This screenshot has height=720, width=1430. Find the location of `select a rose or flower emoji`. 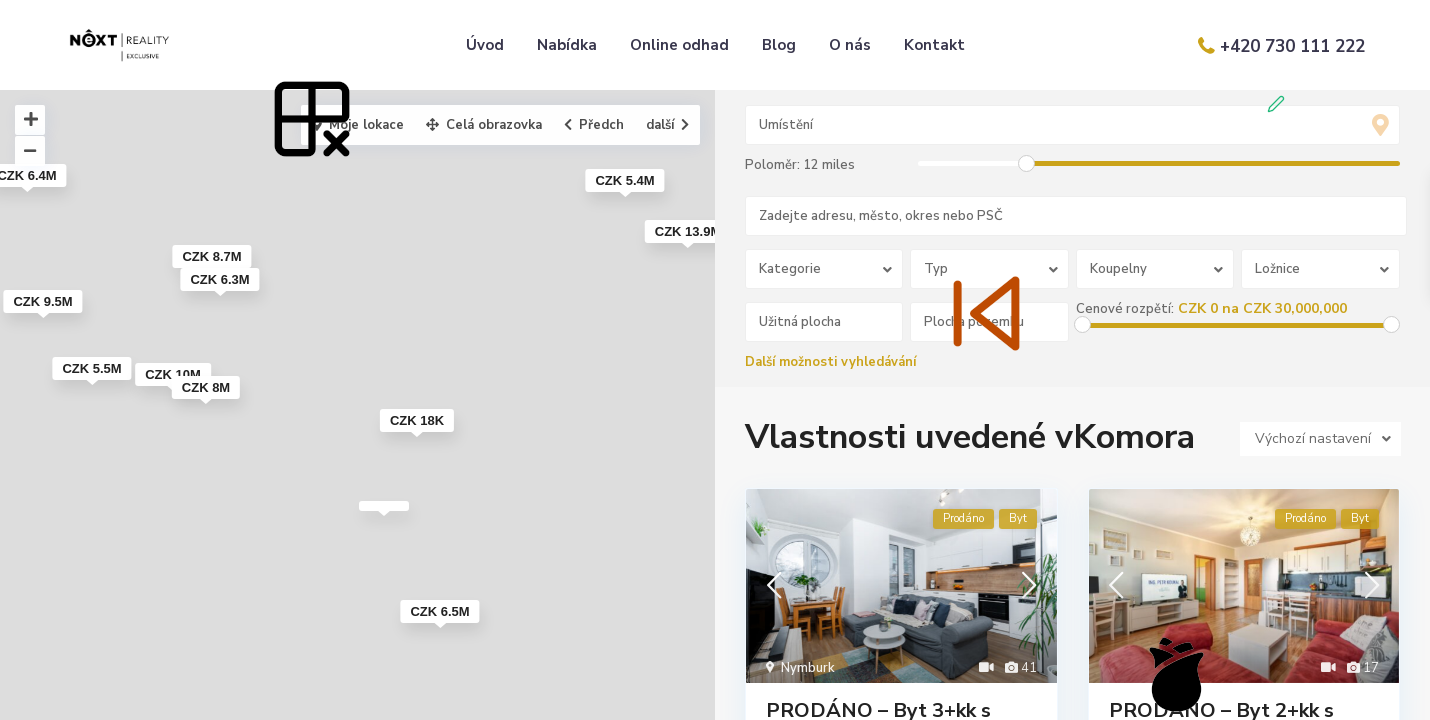

select a rose or flower emoji is located at coordinates (1176, 674).